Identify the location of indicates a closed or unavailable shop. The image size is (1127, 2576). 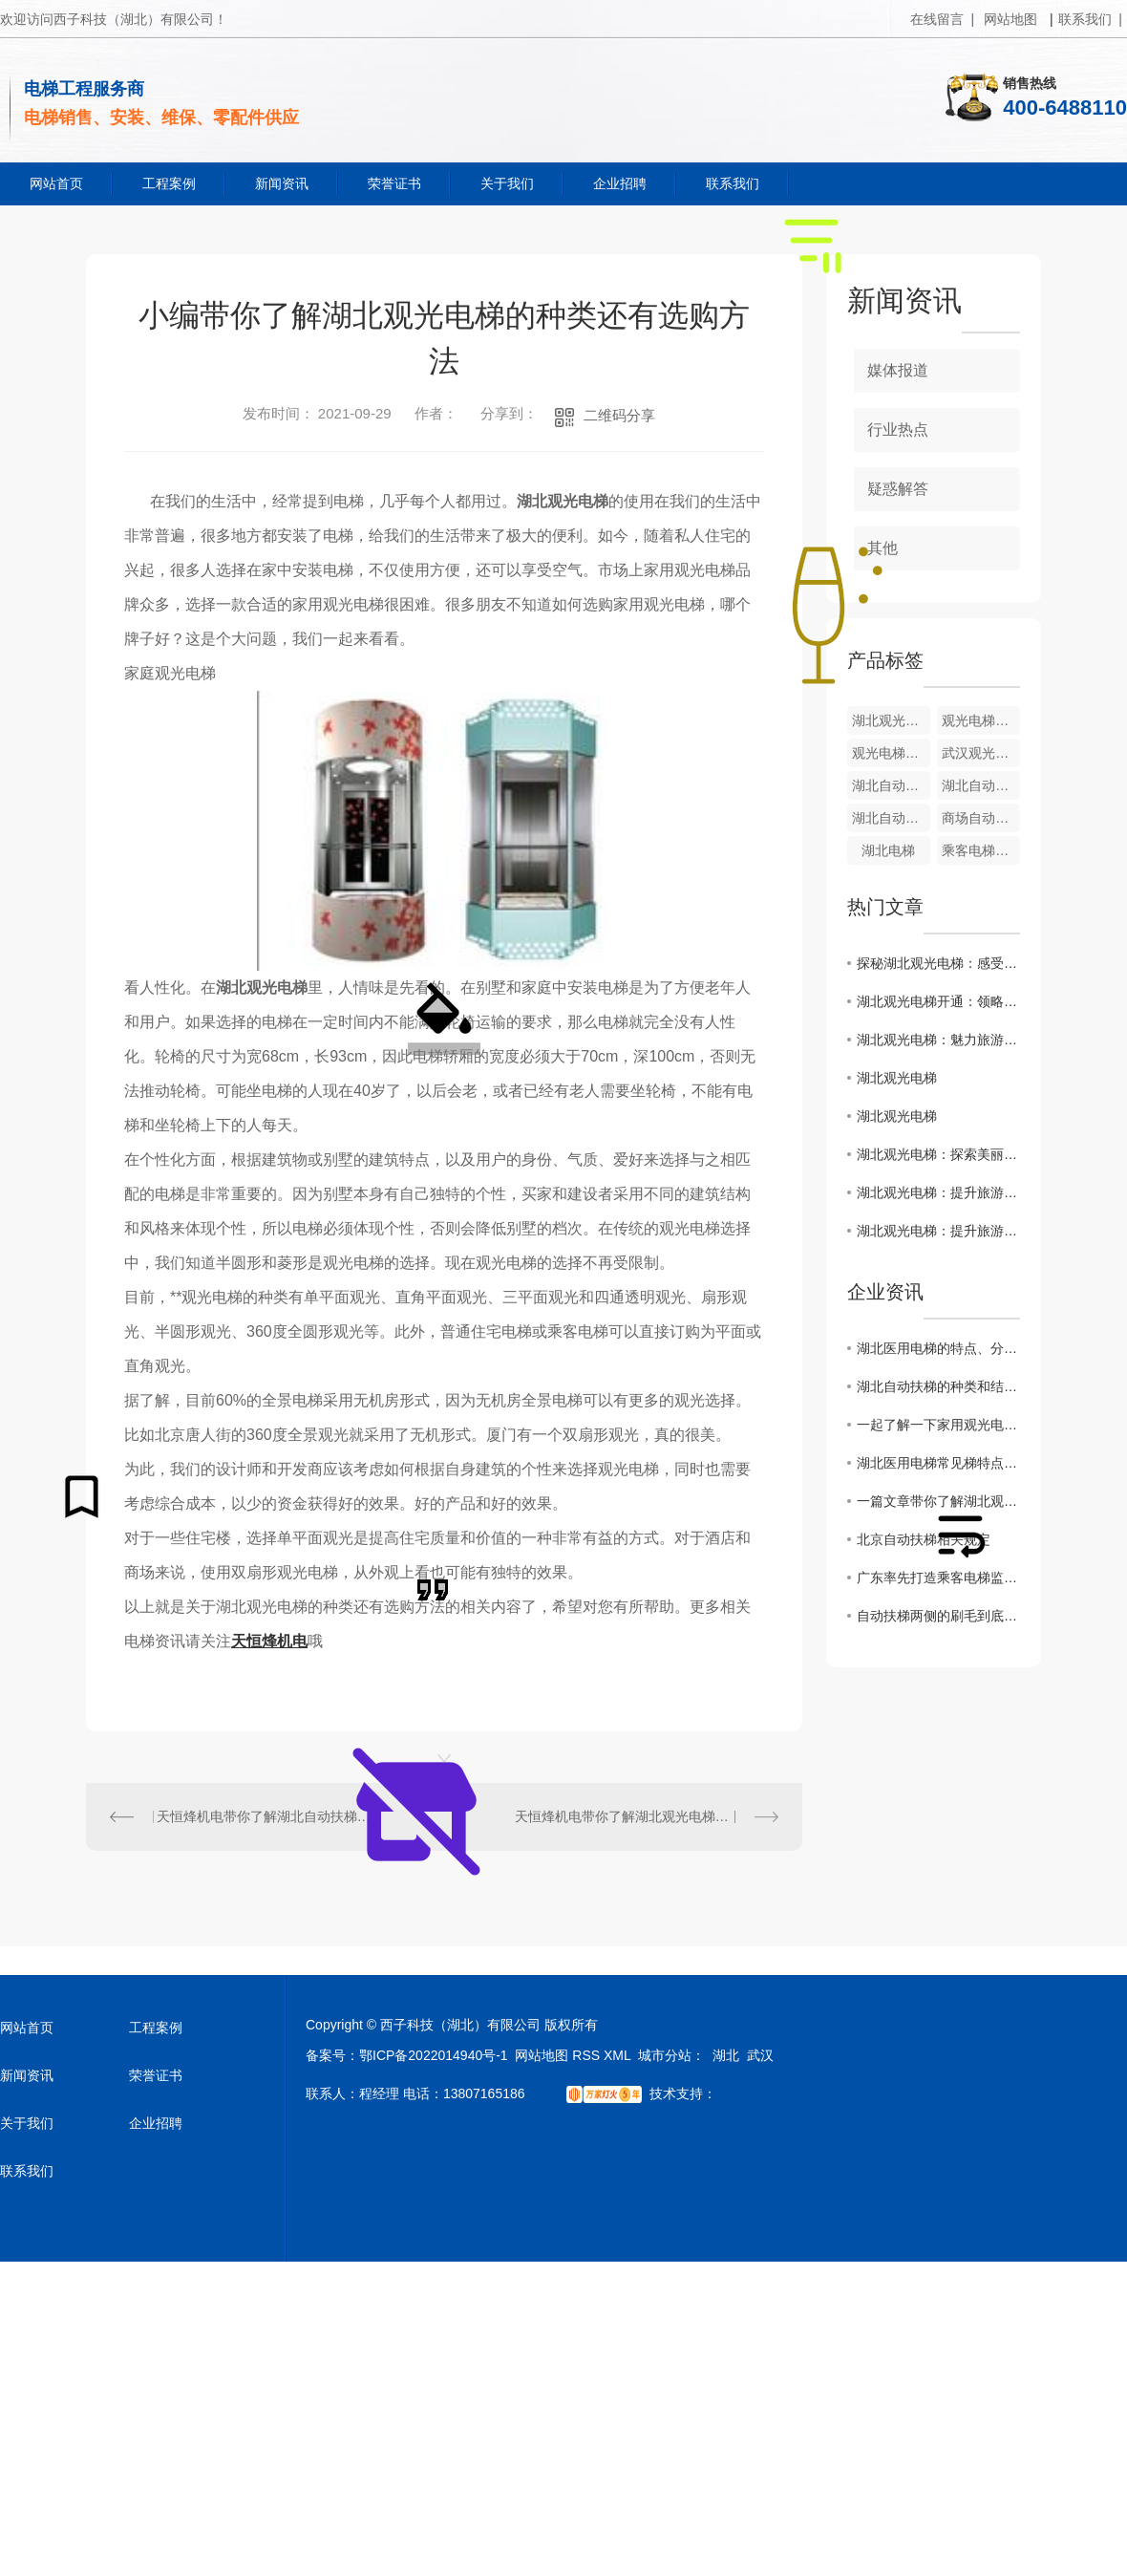
(416, 1812).